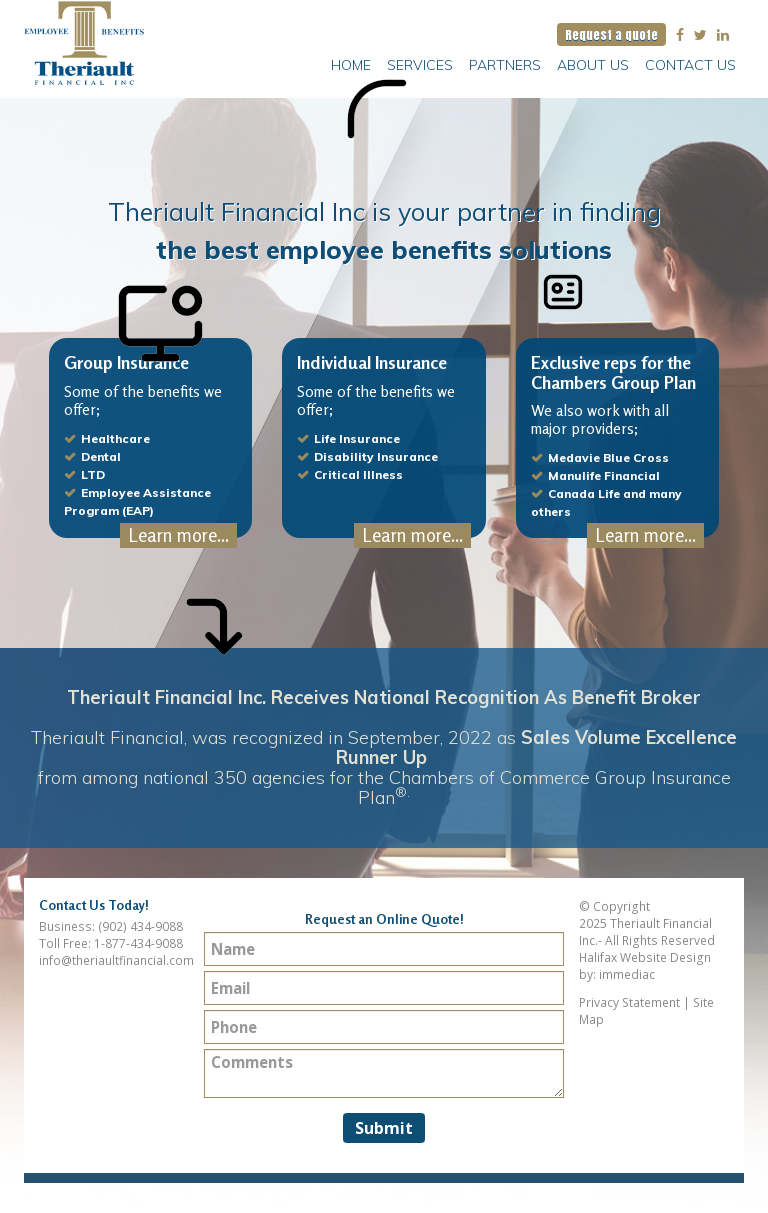 This screenshot has width=768, height=1213. What do you see at coordinates (377, 109) in the screenshot?
I see `apply rounded corner radius to element` at bounding box center [377, 109].